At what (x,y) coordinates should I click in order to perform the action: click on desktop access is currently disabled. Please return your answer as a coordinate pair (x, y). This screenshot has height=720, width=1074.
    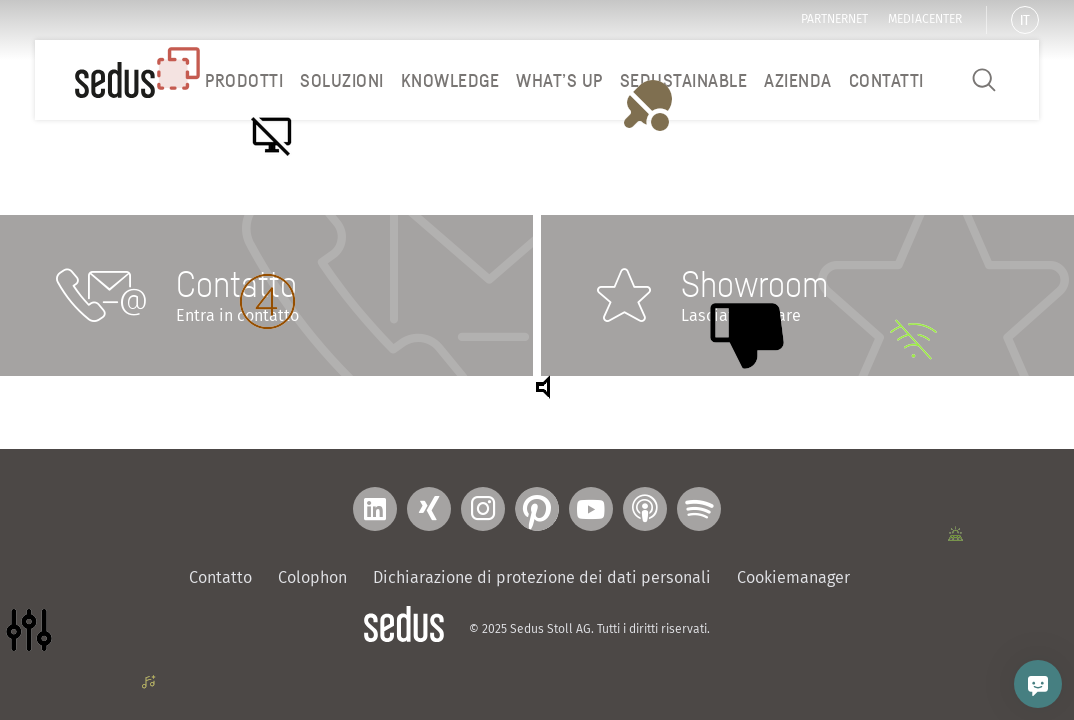
    Looking at the image, I should click on (272, 135).